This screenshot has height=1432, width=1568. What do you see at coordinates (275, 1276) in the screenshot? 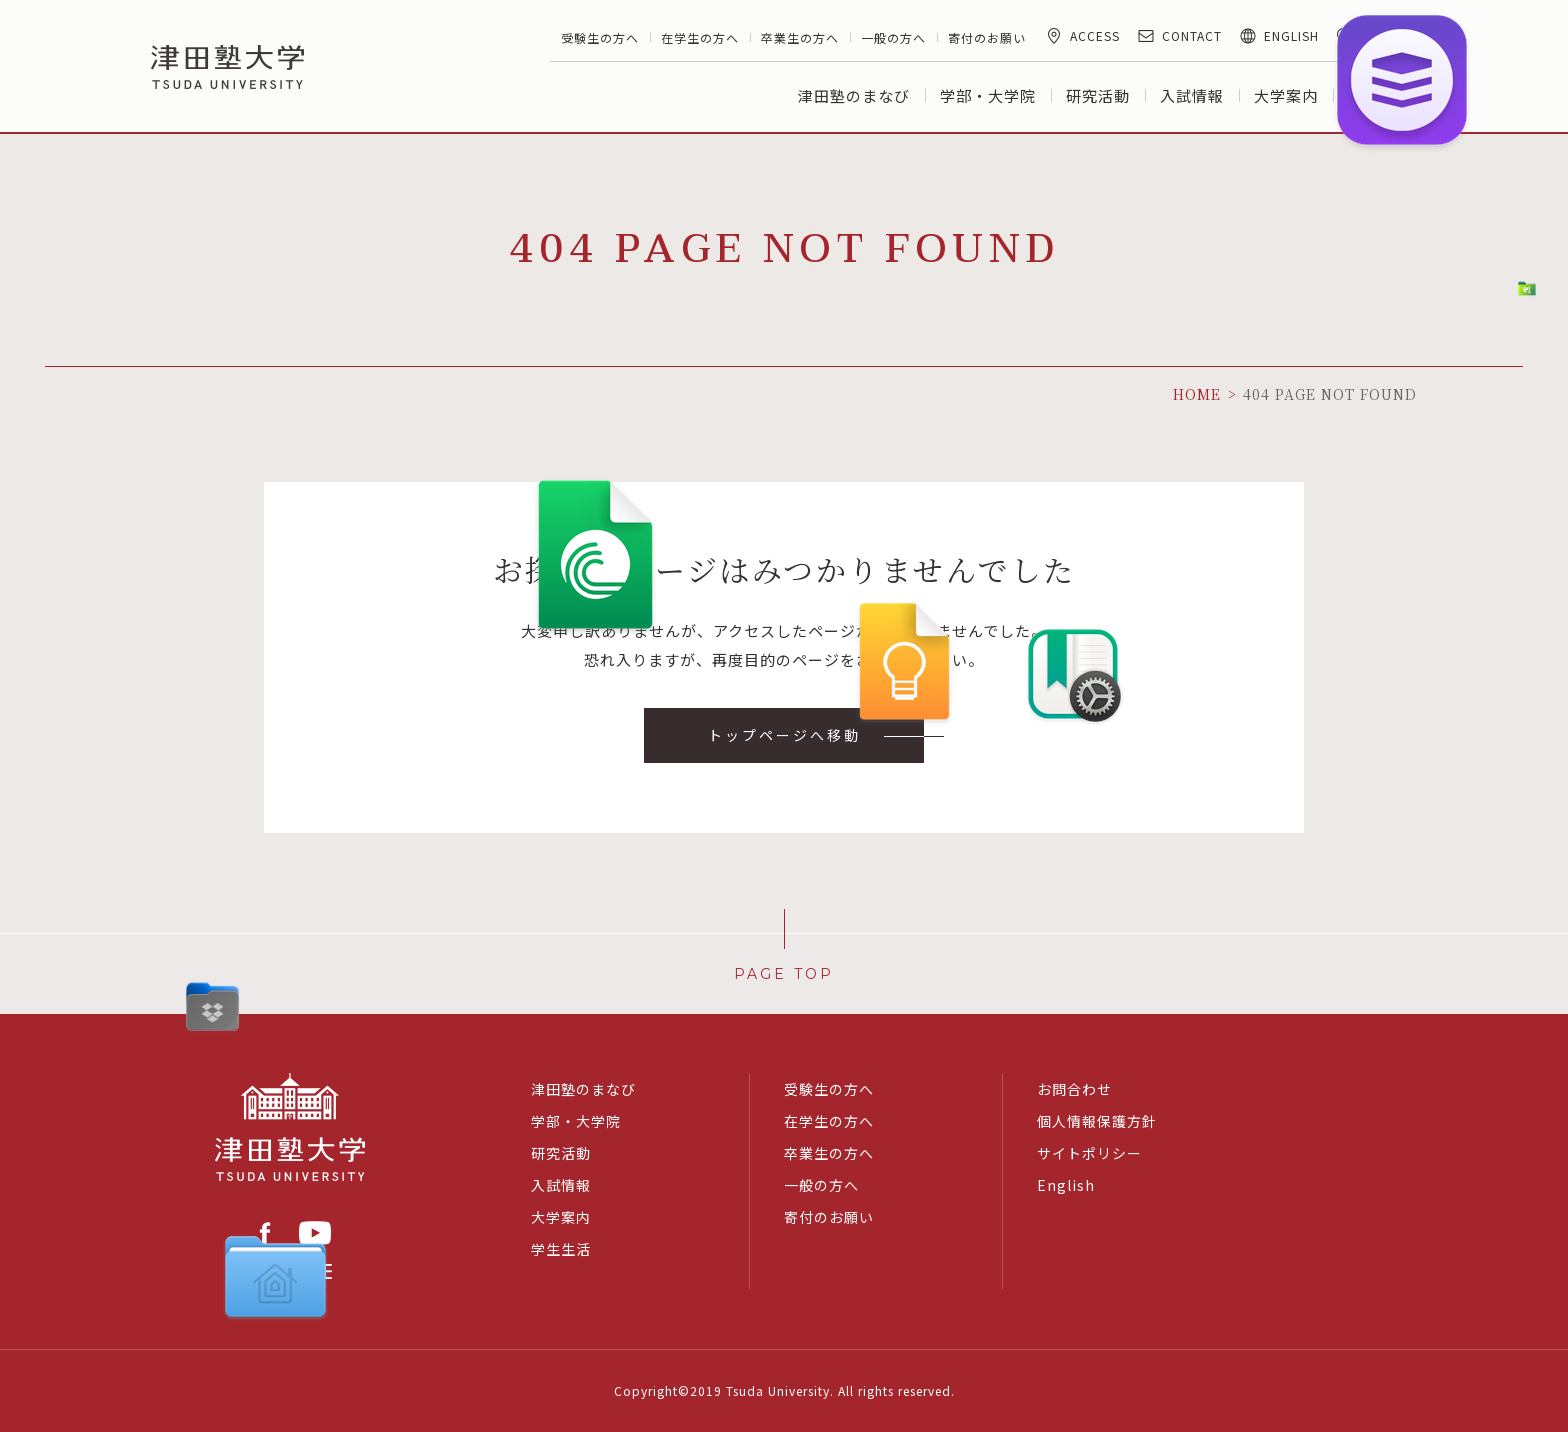
I see `open HomeKit accessories and settings folder` at bounding box center [275, 1276].